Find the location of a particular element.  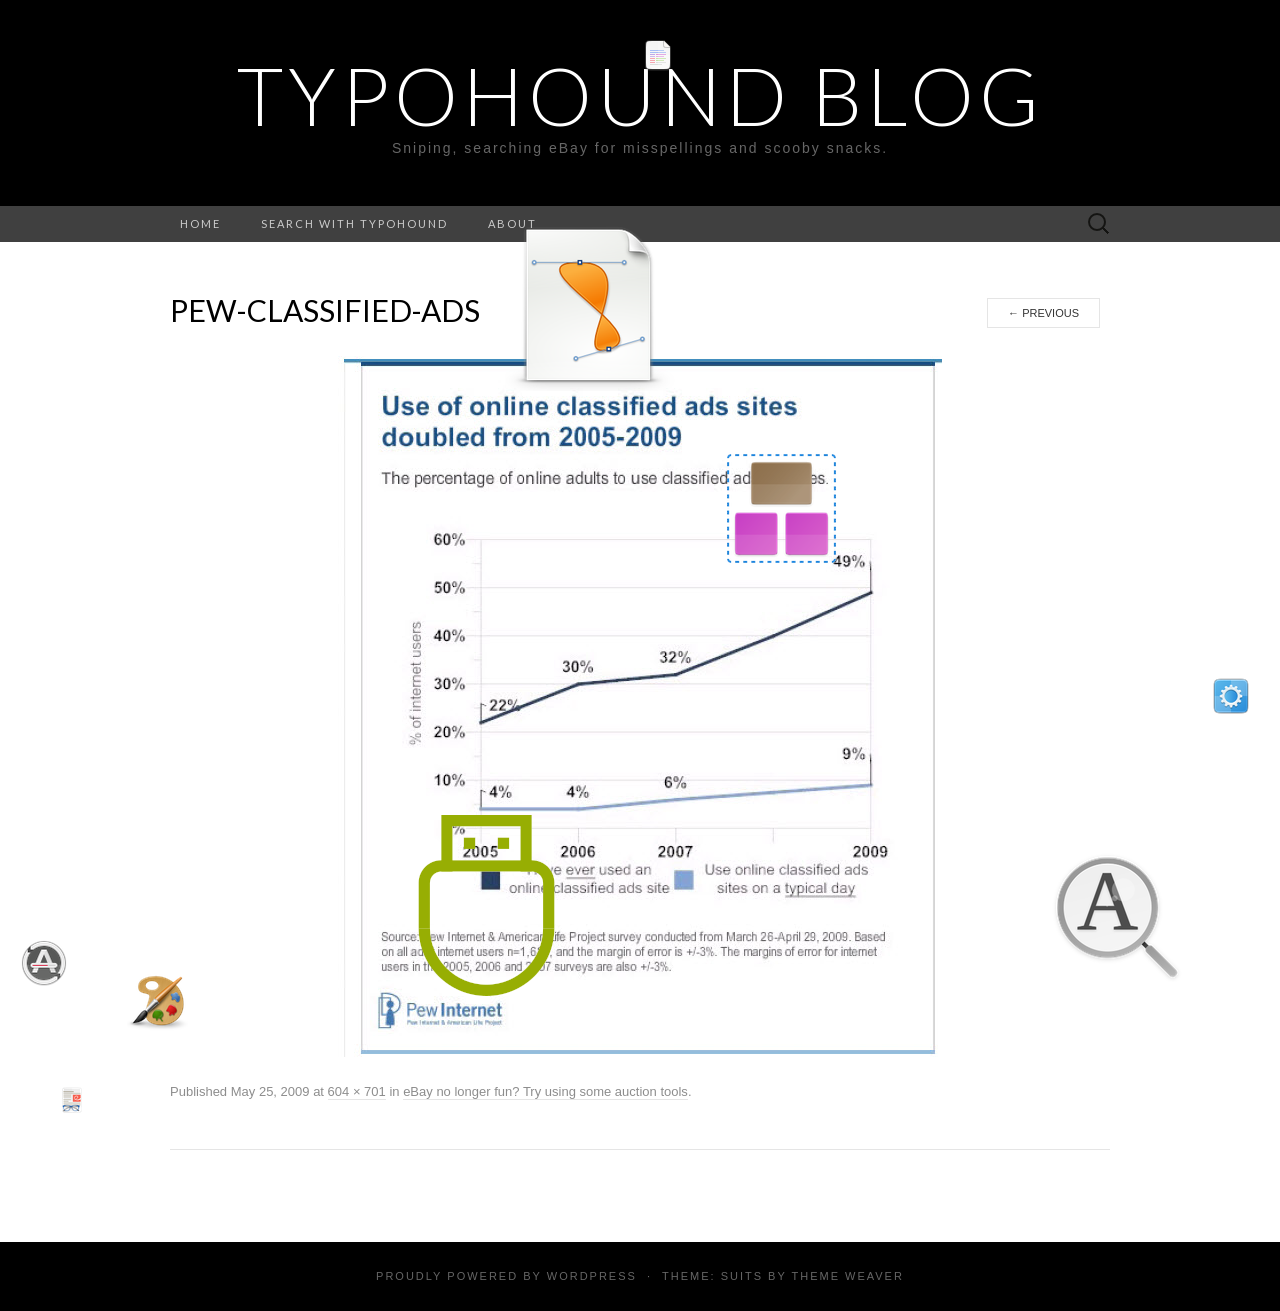

open a script or code file is located at coordinates (658, 55).